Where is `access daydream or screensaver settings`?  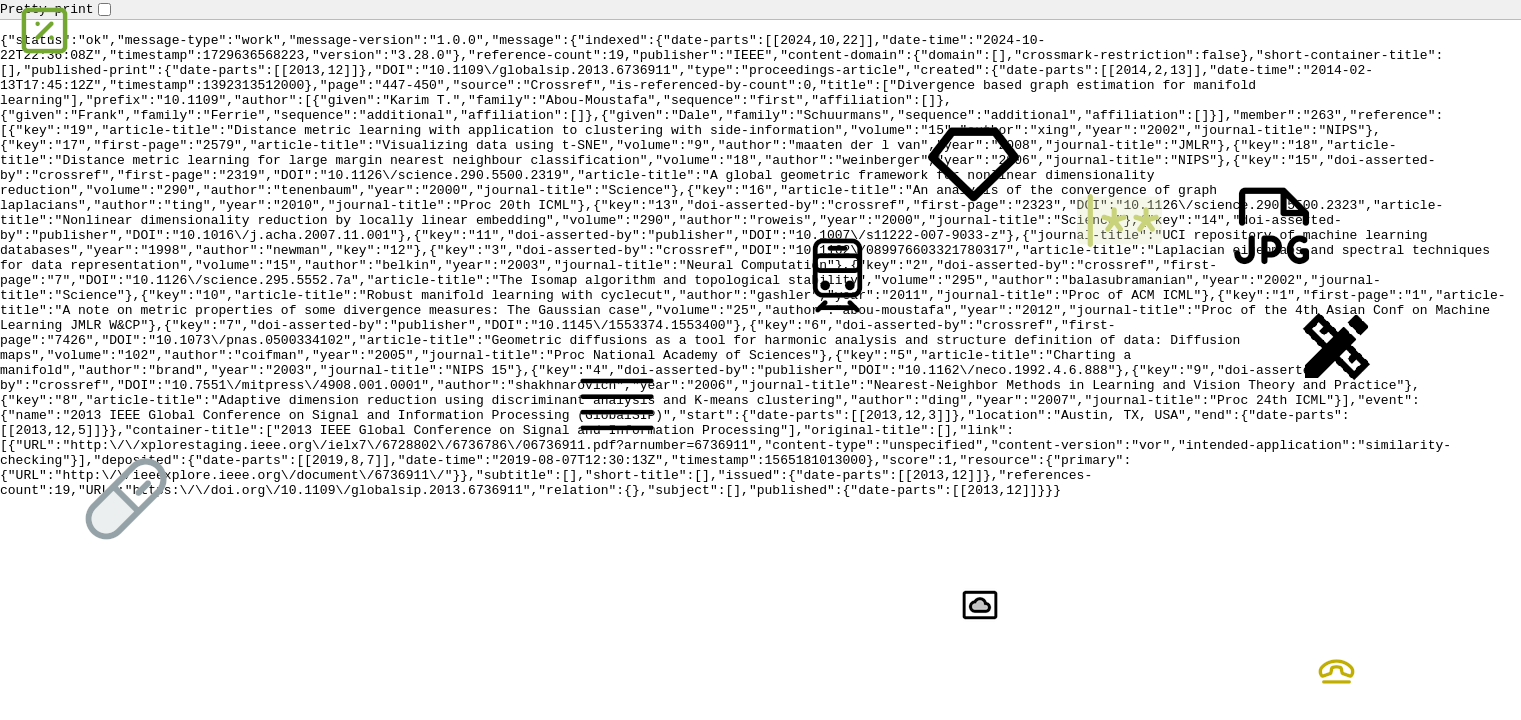
access daydream or screensaver settings is located at coordinates (980, 605).